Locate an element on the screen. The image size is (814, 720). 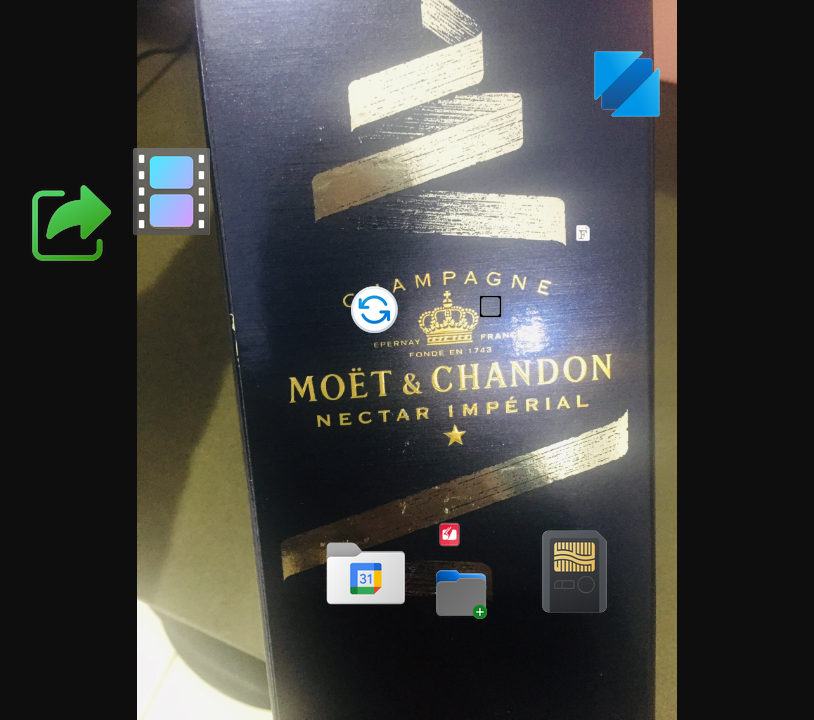
share this item with others is located at coordinates (70, 223).